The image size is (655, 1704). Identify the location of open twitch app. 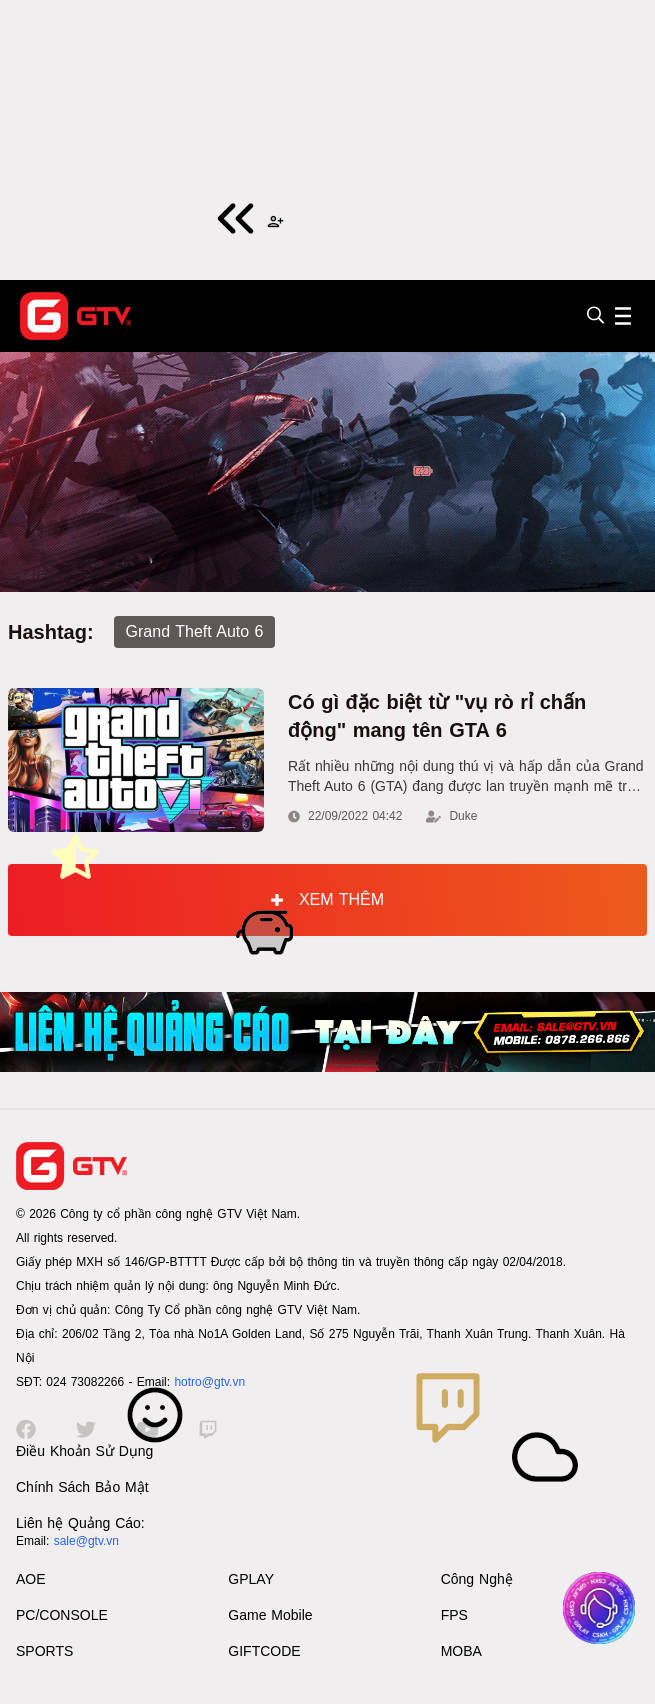
(448, 1408).